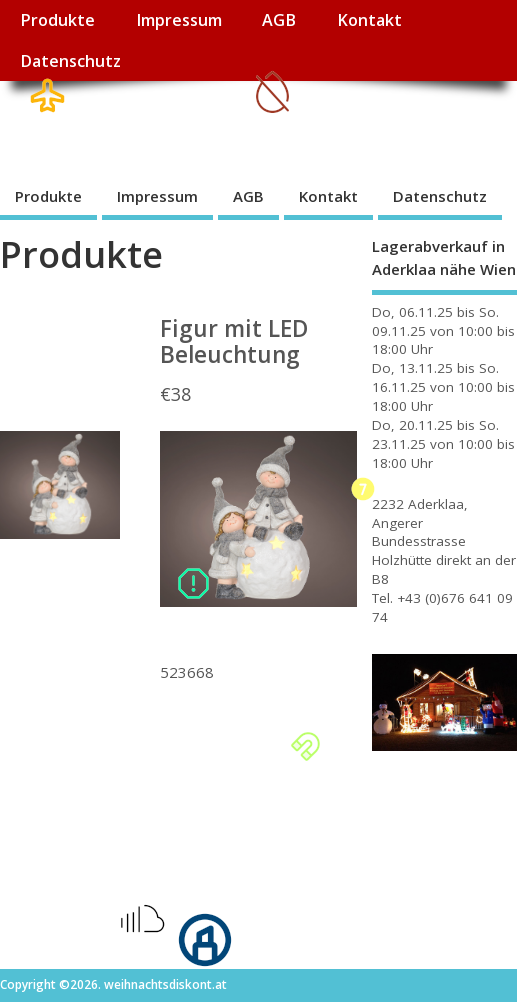 The width and height of the screenshot is (517, 1002). I want to click on indicates a warning or critical alert, so click(193, 583).